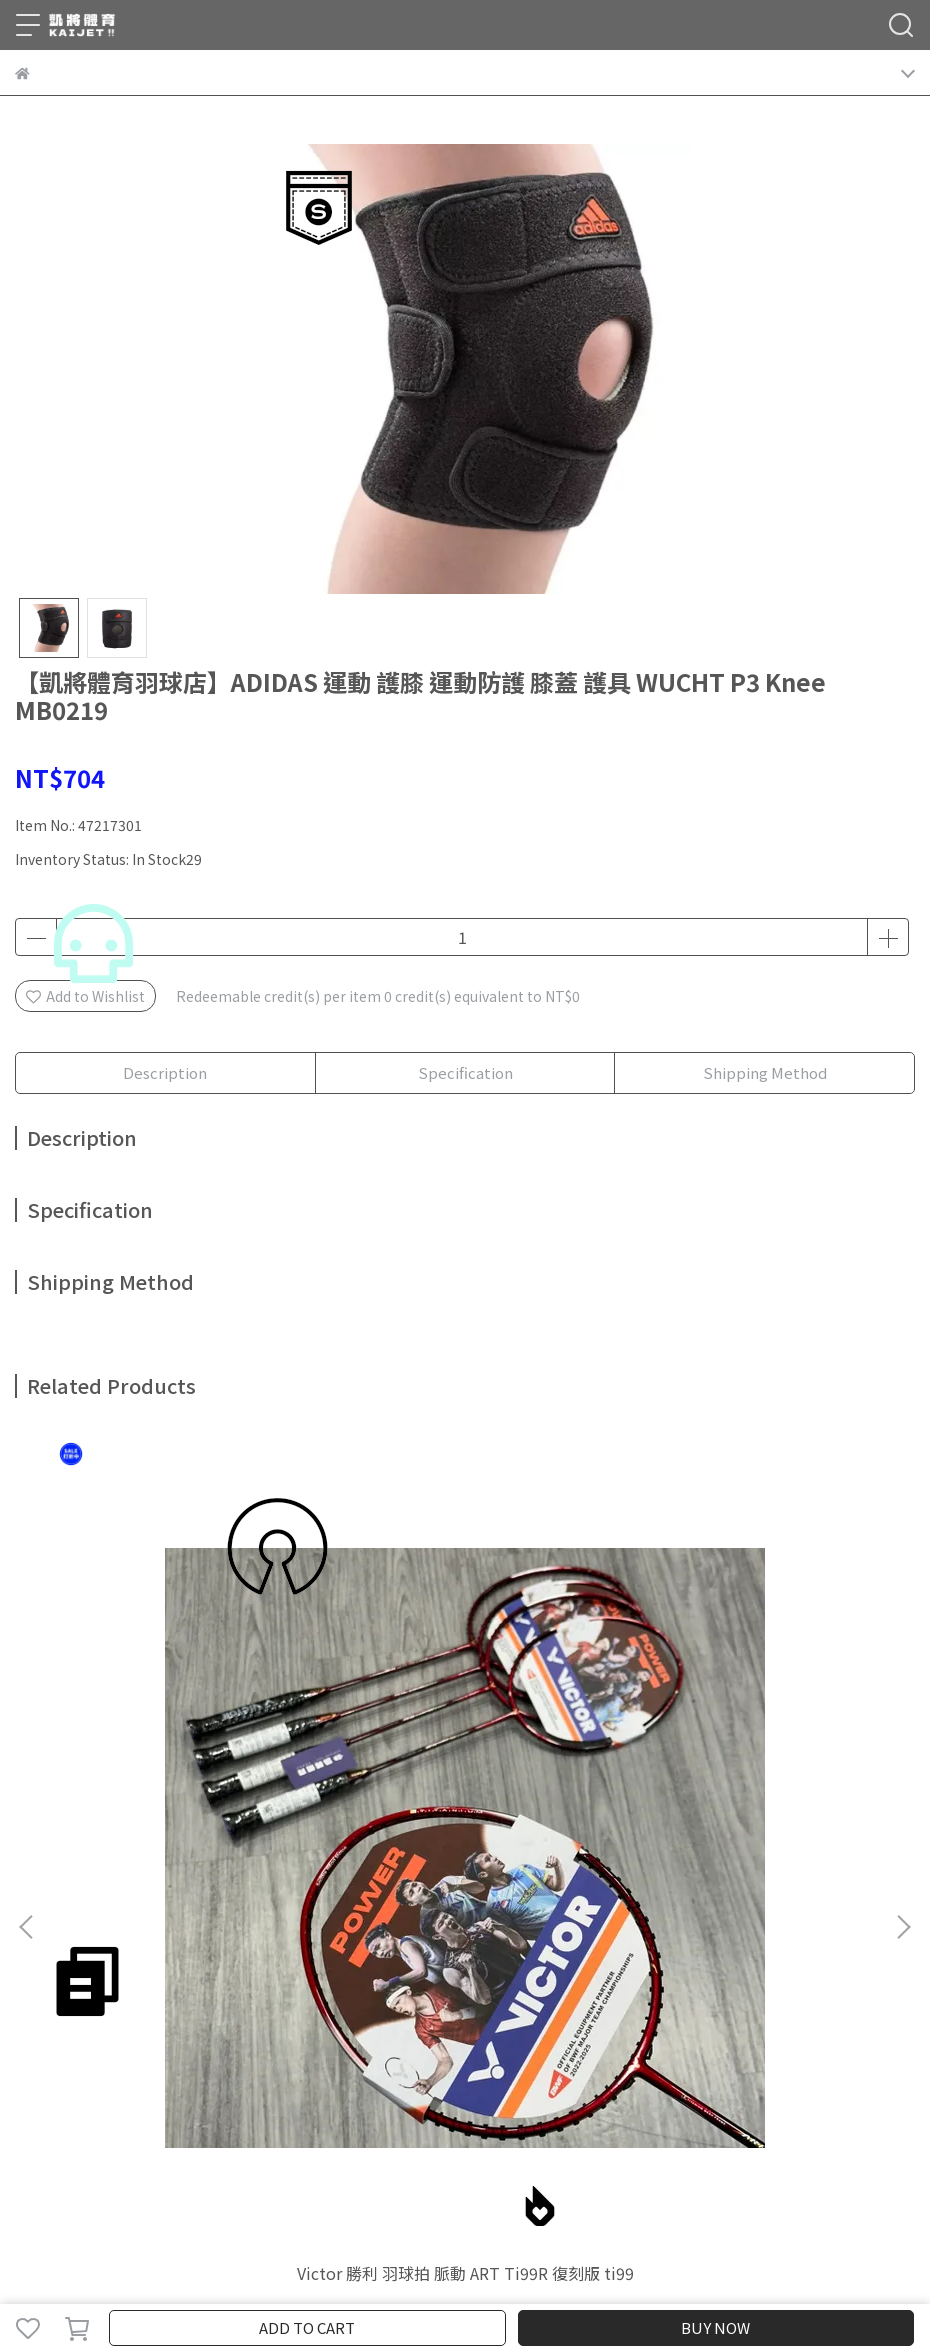  I want to click on visit fandom wiki website, so click(540, 2206).